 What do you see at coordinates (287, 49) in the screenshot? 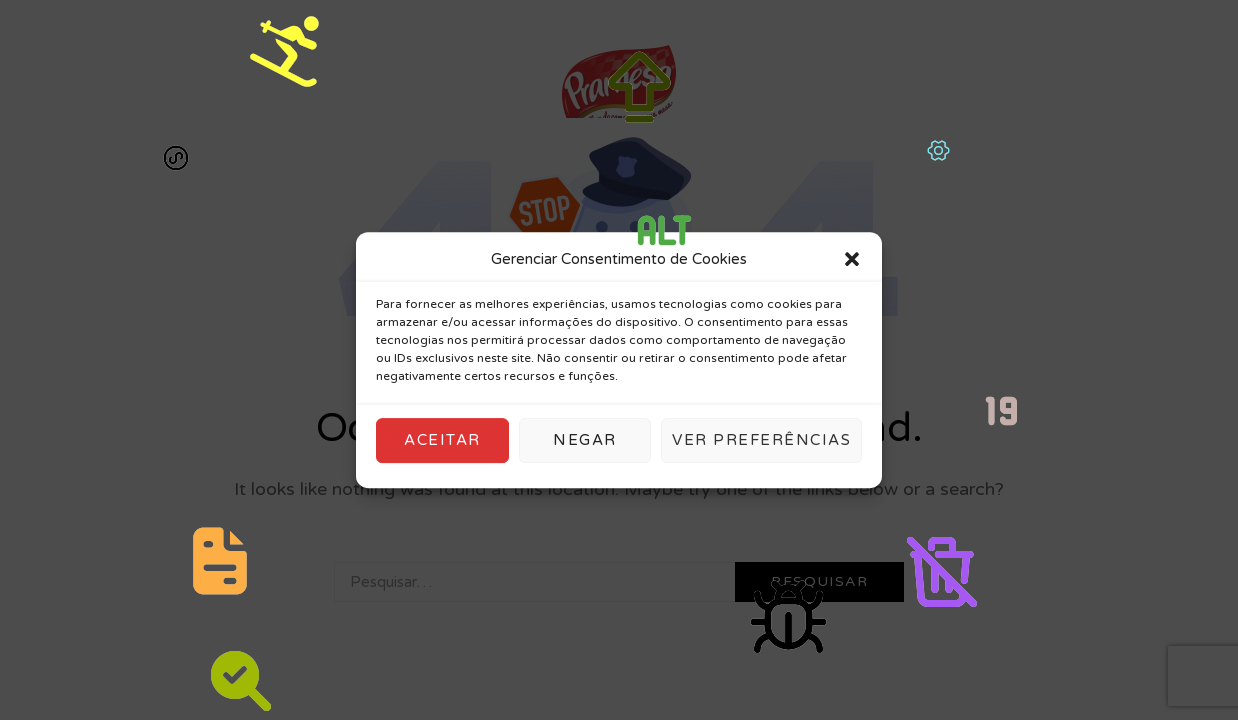
I see `access skiing or winter sports information` at bounding box center [287, 49].